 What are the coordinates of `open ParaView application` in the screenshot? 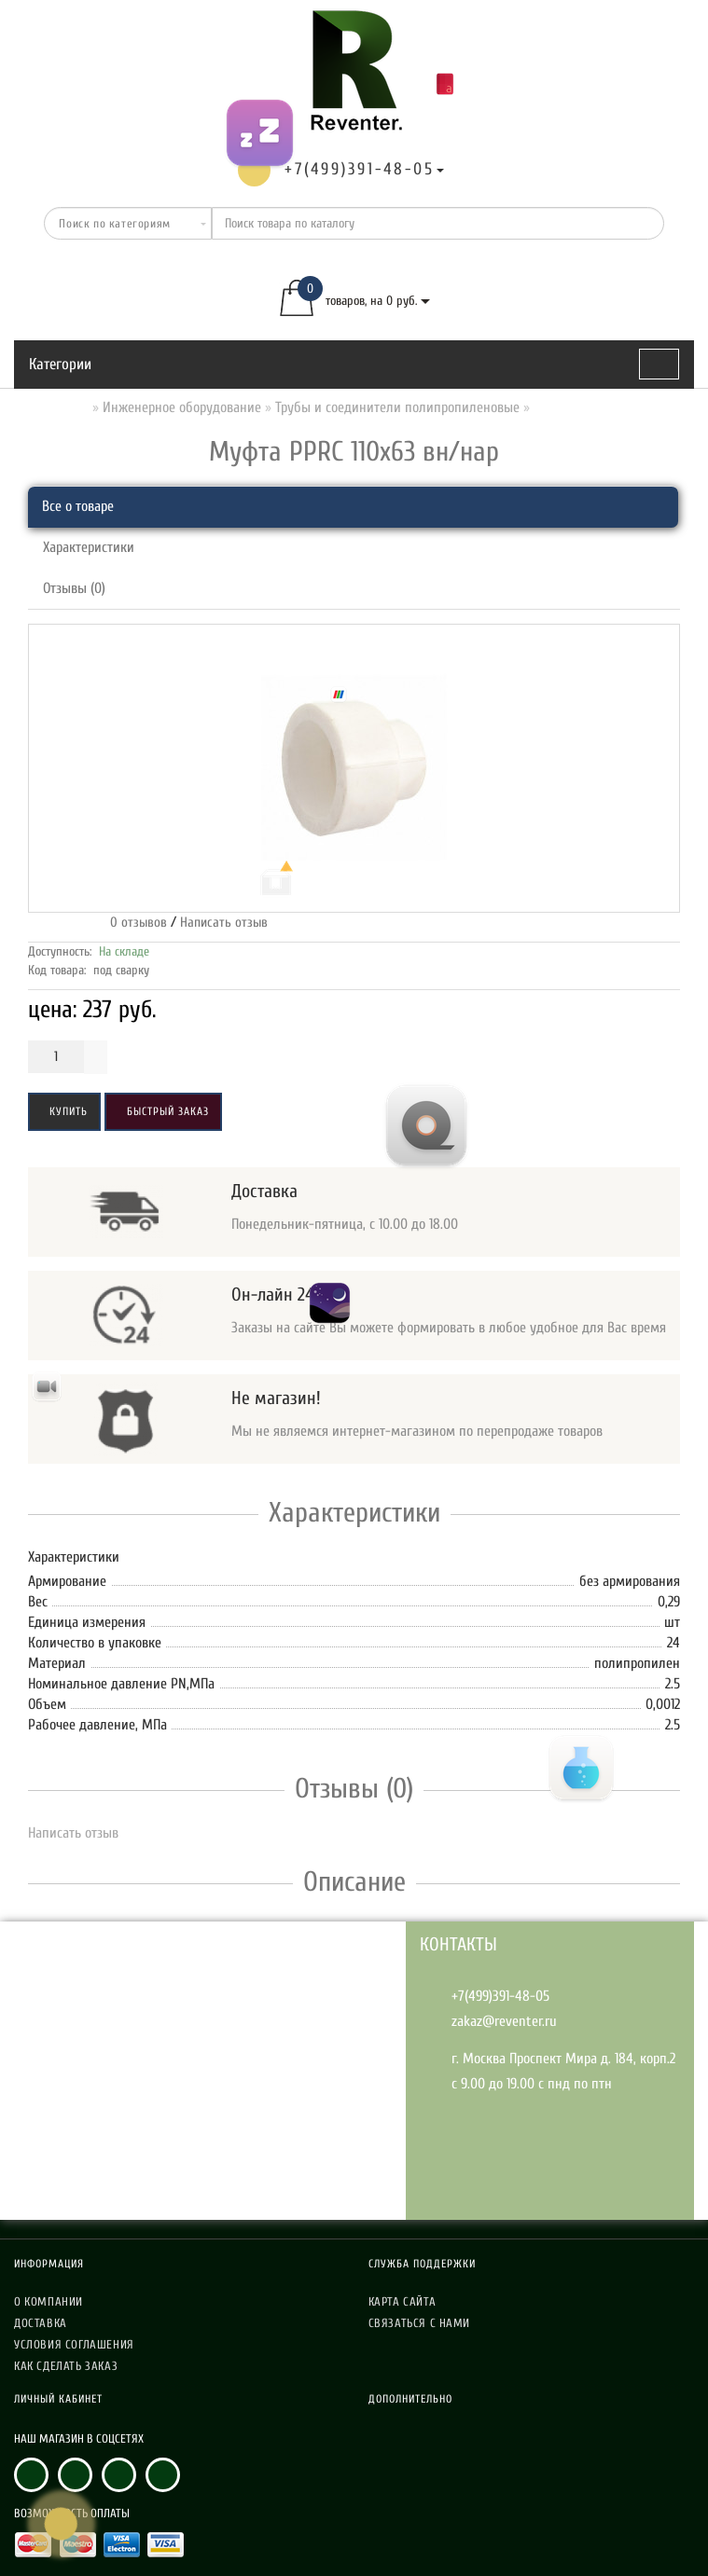 It's located at (339, 695).